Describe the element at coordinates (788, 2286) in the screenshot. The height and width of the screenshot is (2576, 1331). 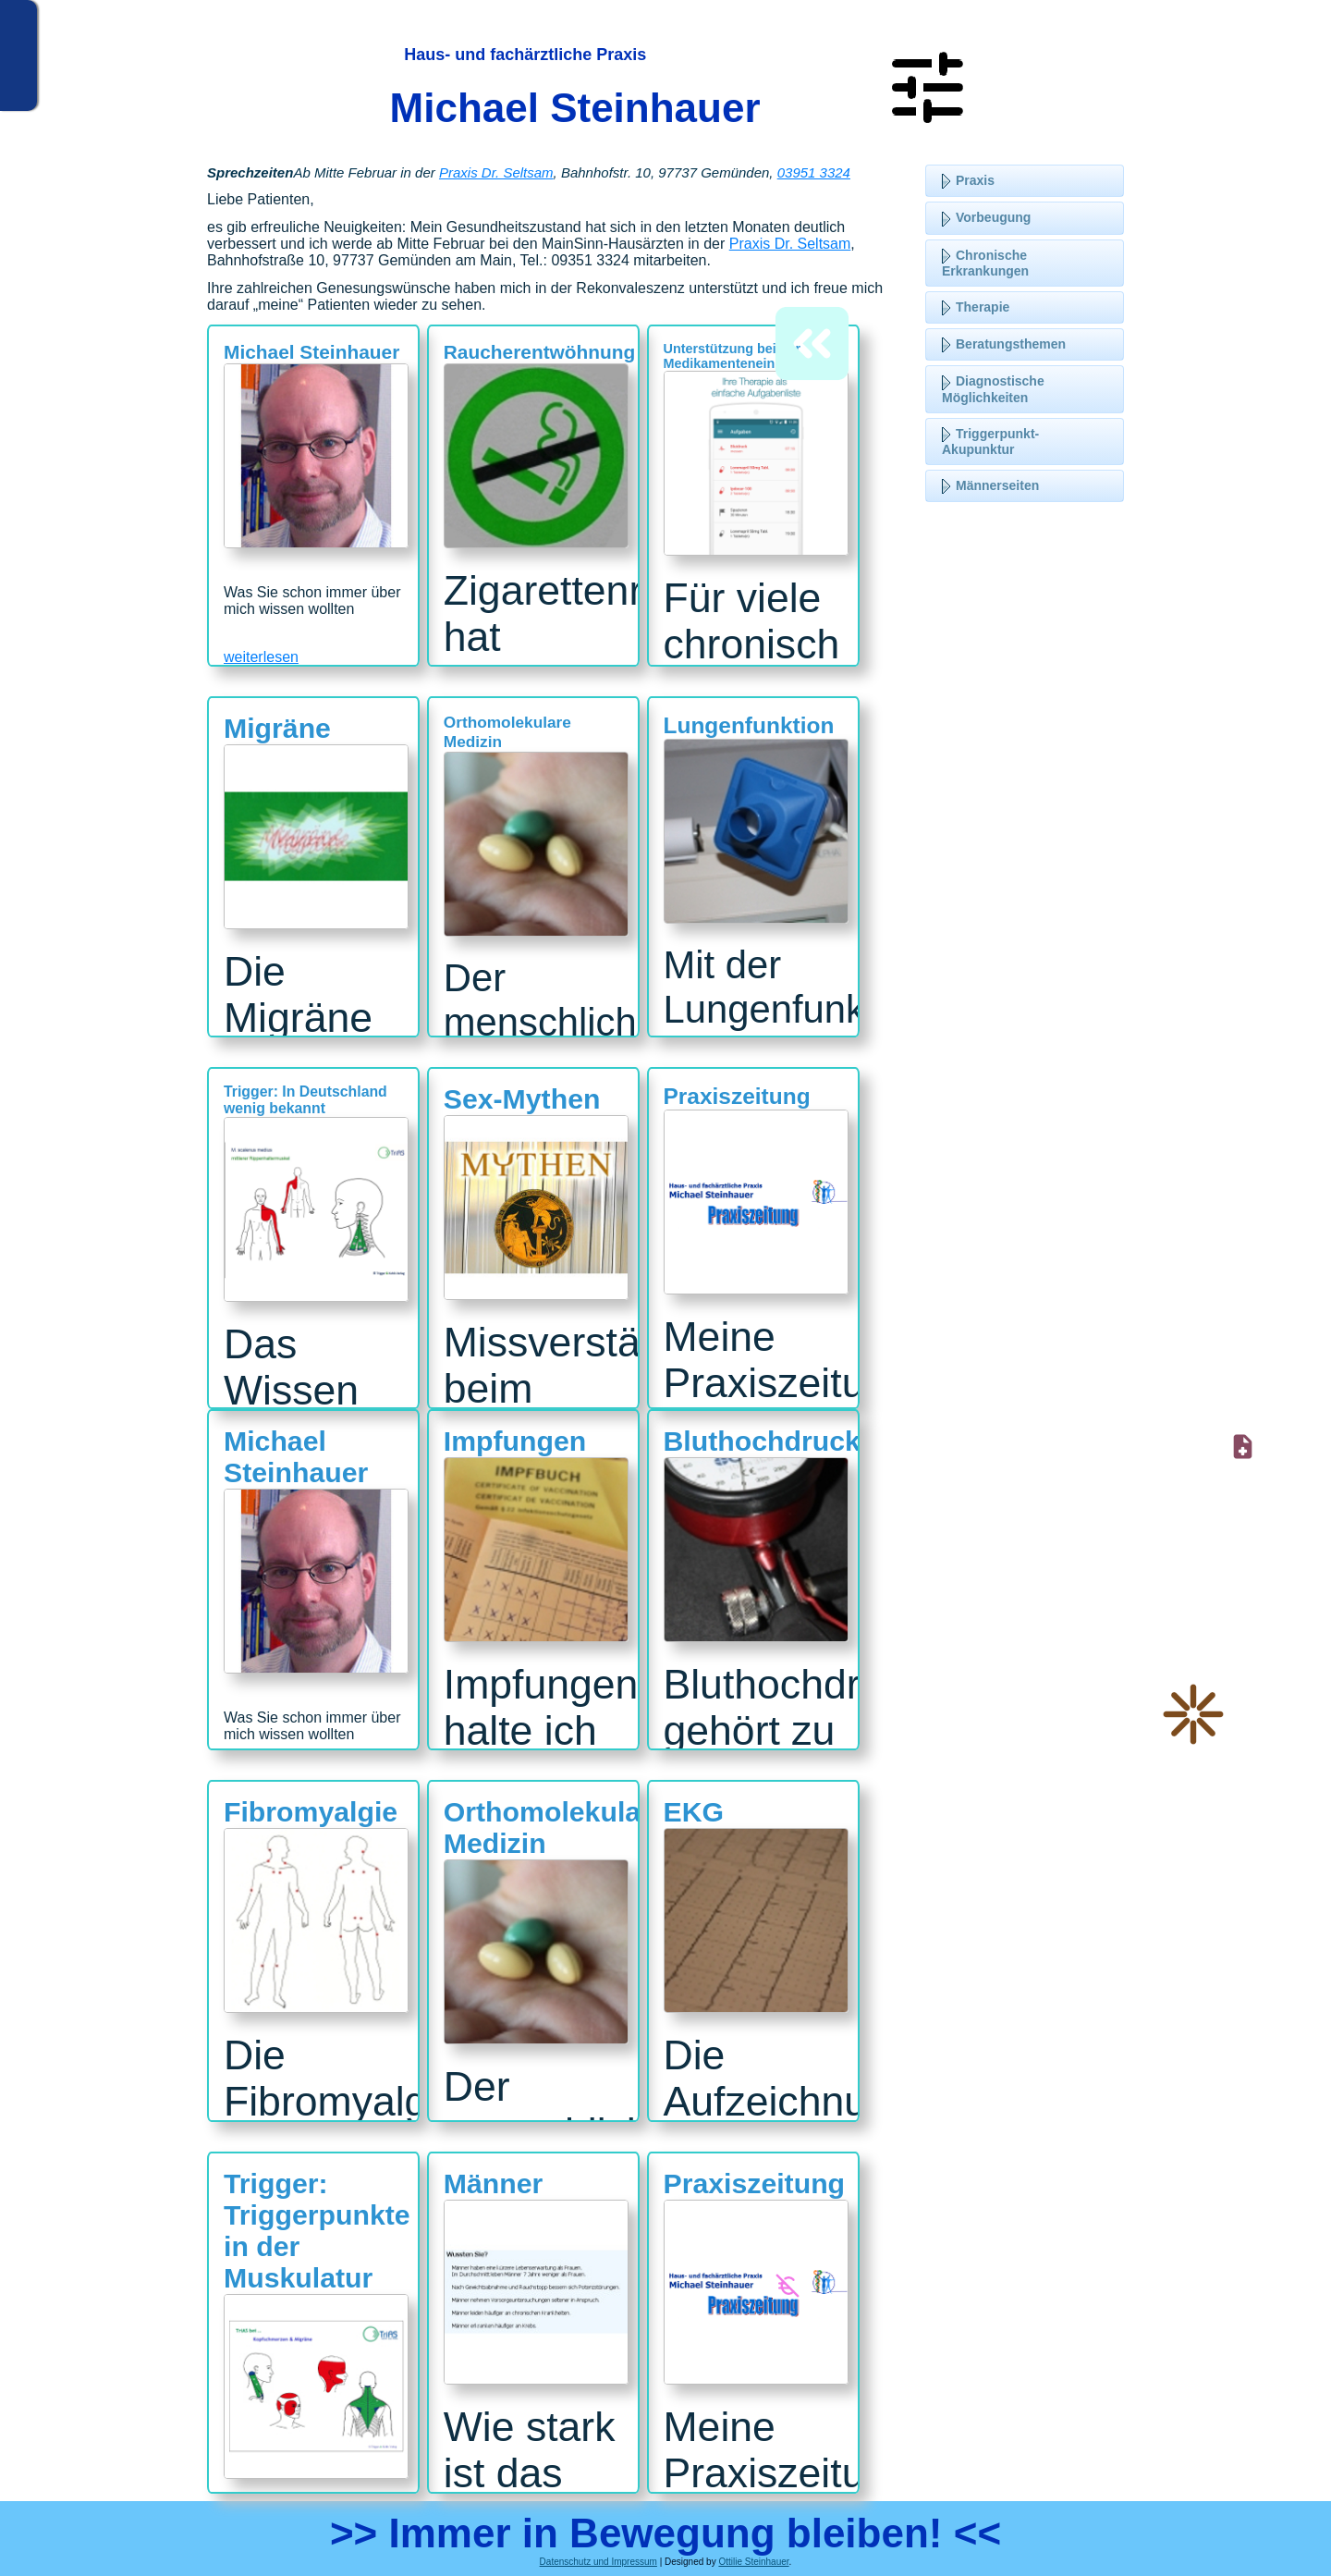
I see `indicates euro payment is unavailable` at that location.